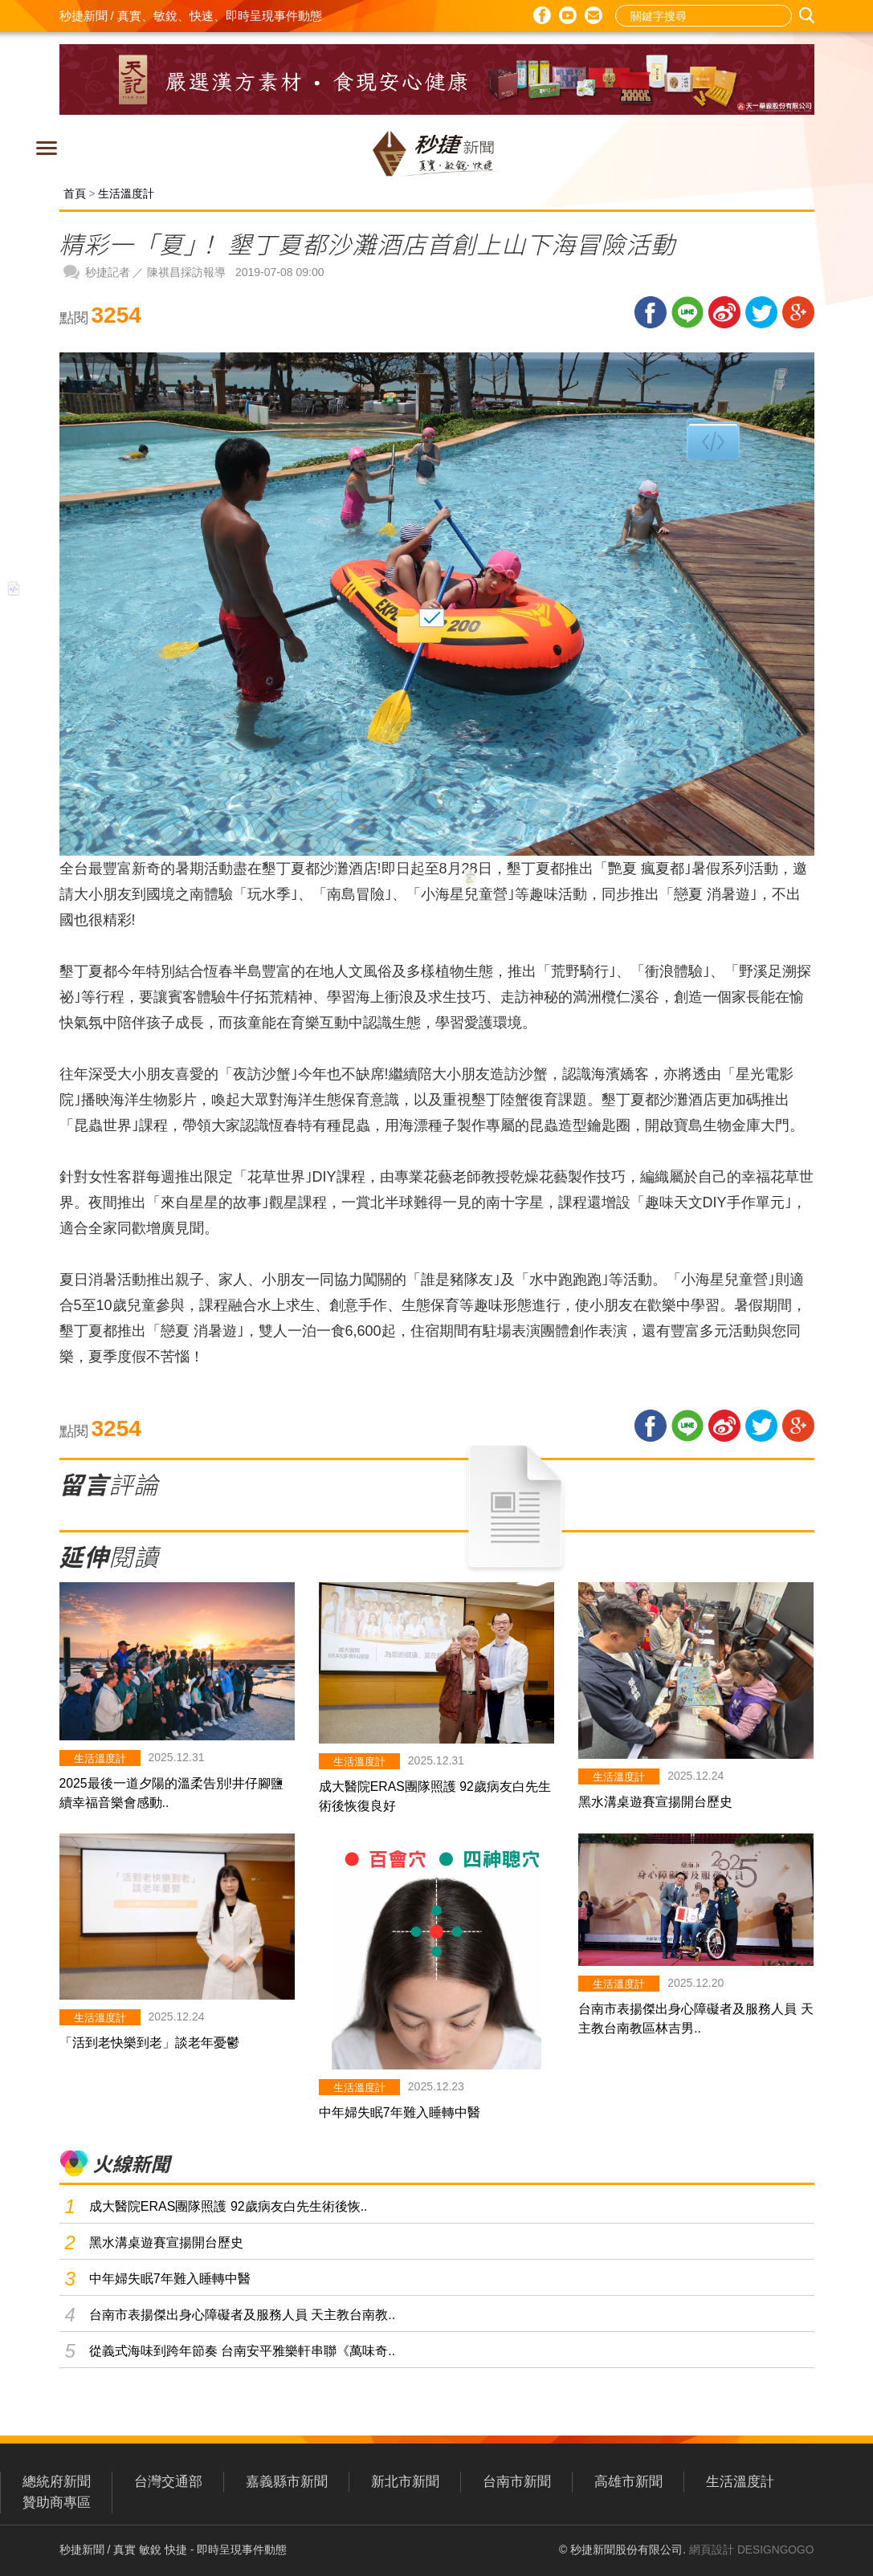 This screenshot has width=873, height=2576. What do you see at coordinates (713, 439) in the screenshot?
I see `open your code projects folder` at bounding box center [713, 439].